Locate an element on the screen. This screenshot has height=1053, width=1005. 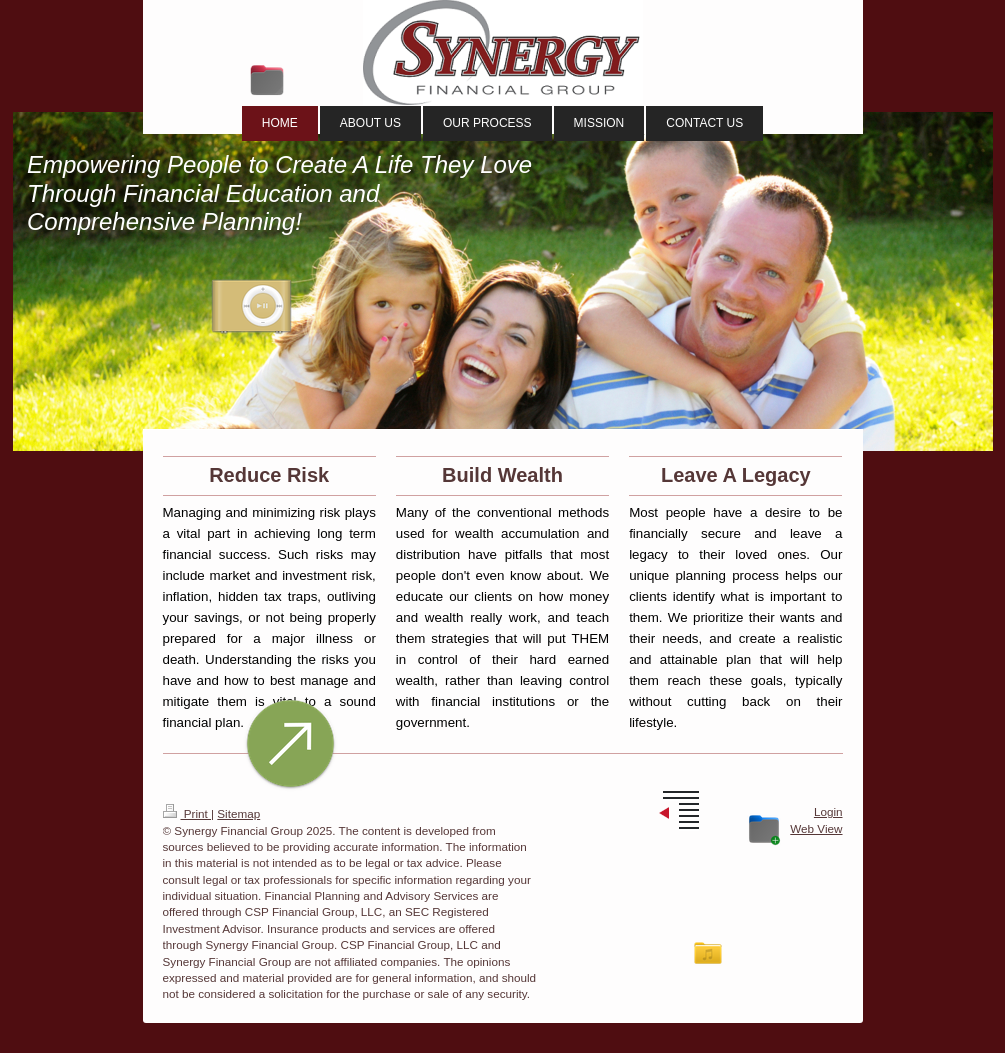
indicates a symbolic link or shortcut to another file is located at coordinates (290, 743).